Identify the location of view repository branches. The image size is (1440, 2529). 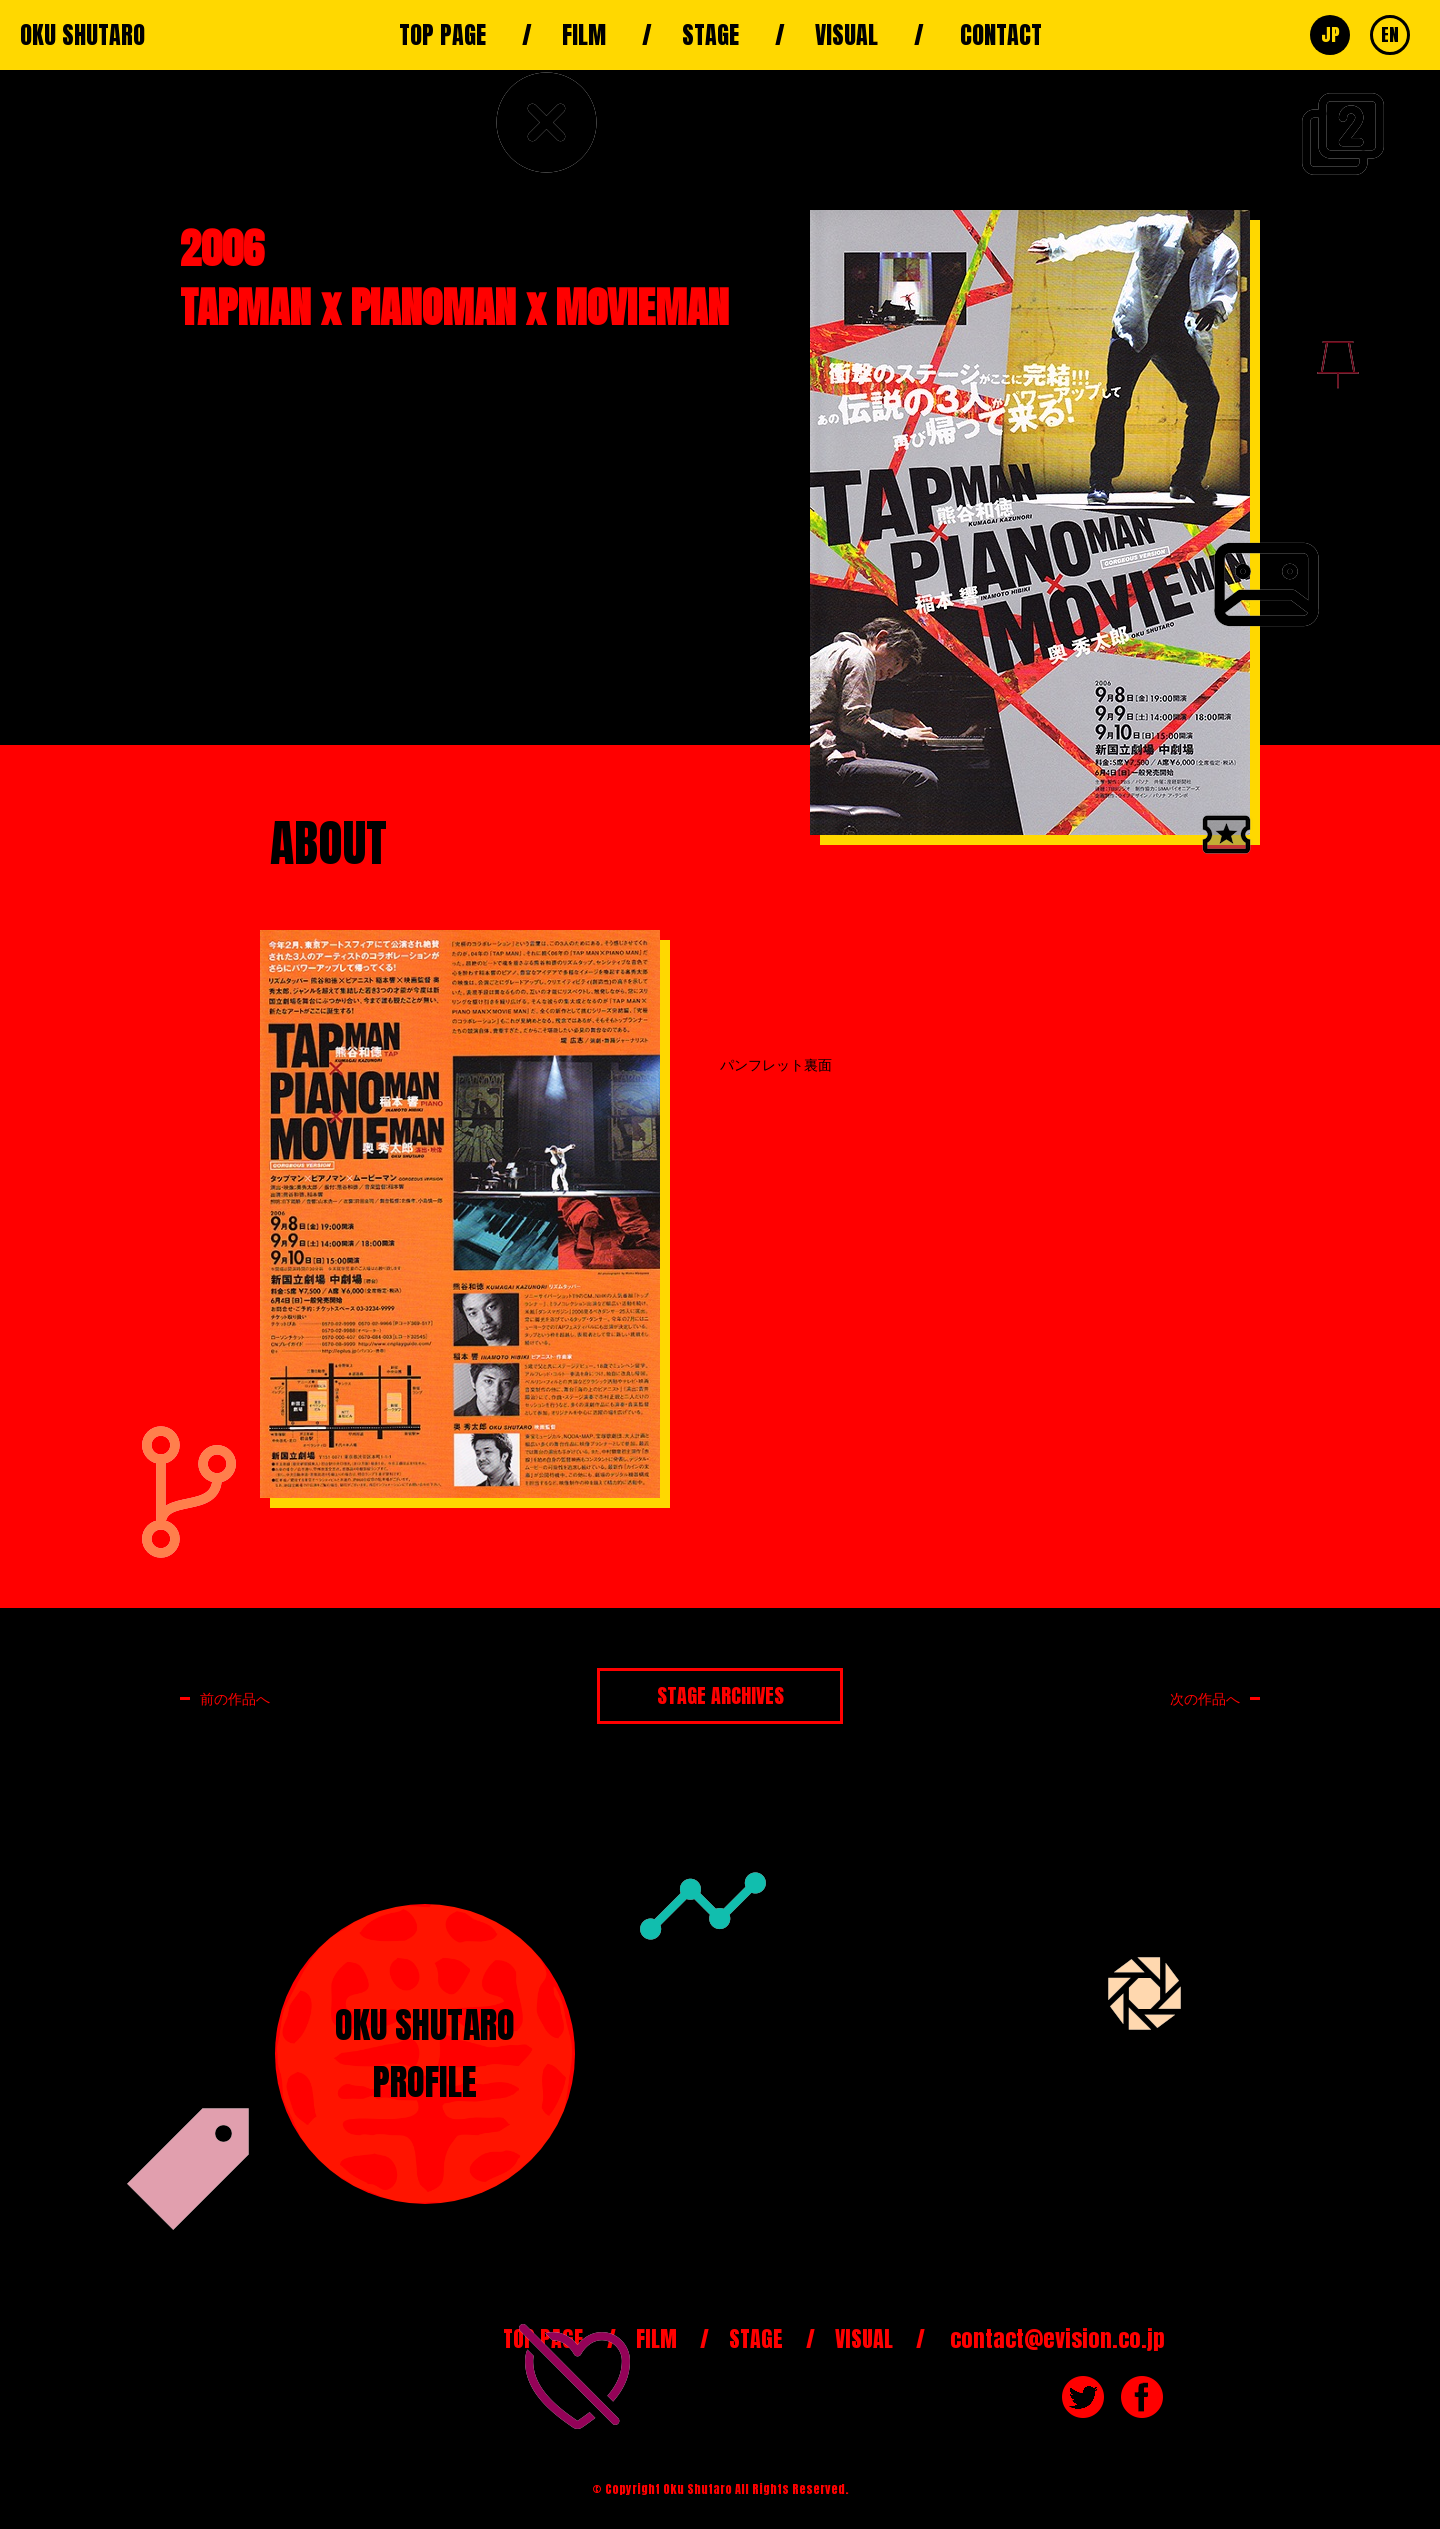
(189, 1492).